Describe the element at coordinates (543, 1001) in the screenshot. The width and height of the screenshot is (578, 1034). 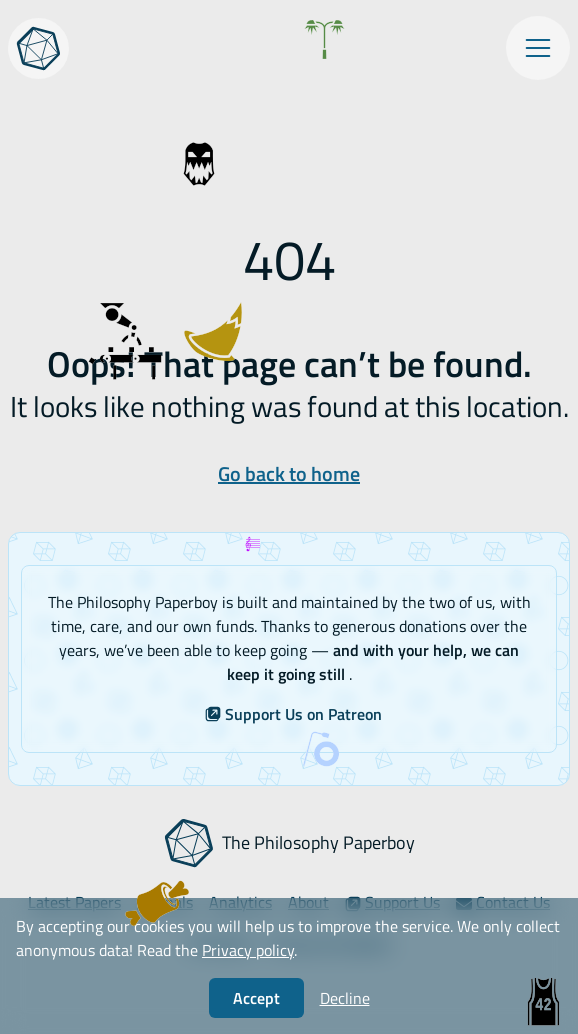
I see `view team roster or player information` at that location.